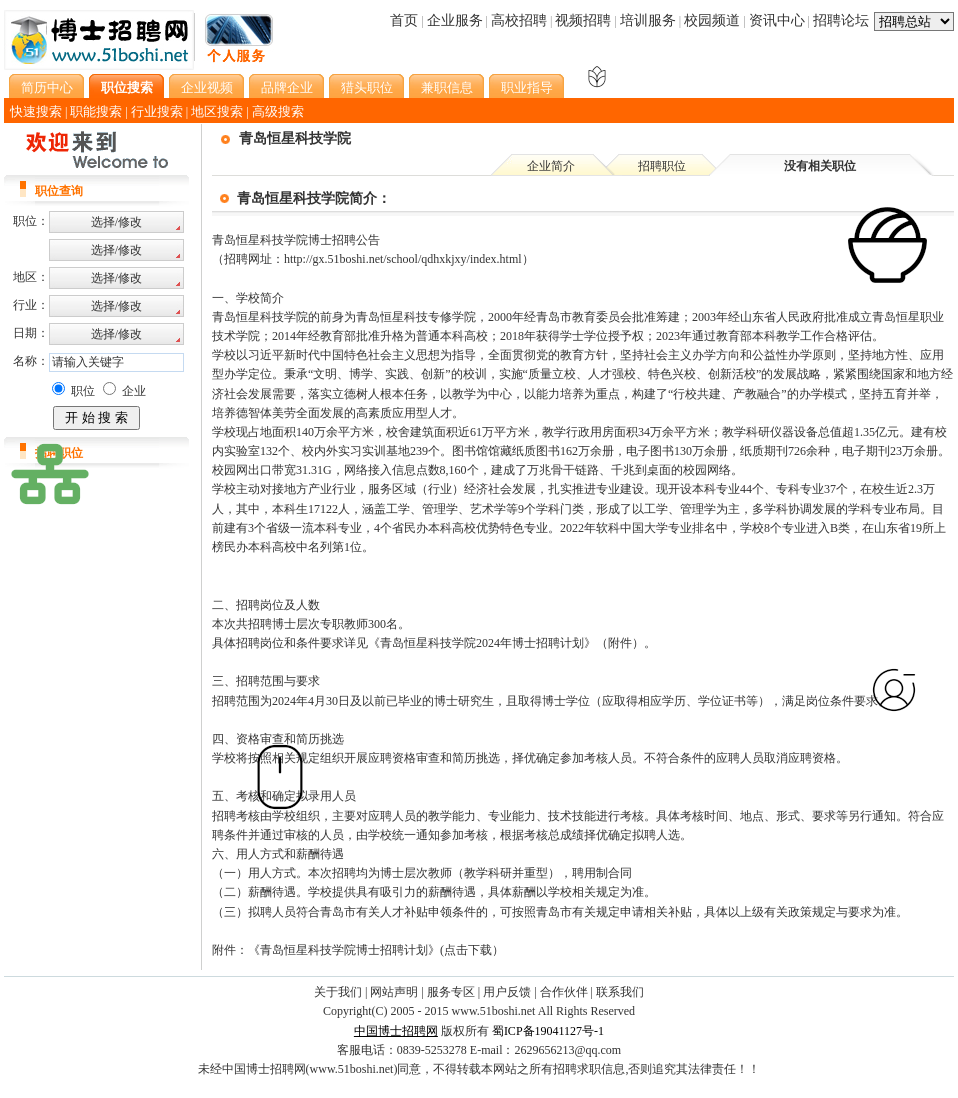  Describe the element at coordinates (280, 777) in the screenshot. I see `indicates mouse input device` at that location.